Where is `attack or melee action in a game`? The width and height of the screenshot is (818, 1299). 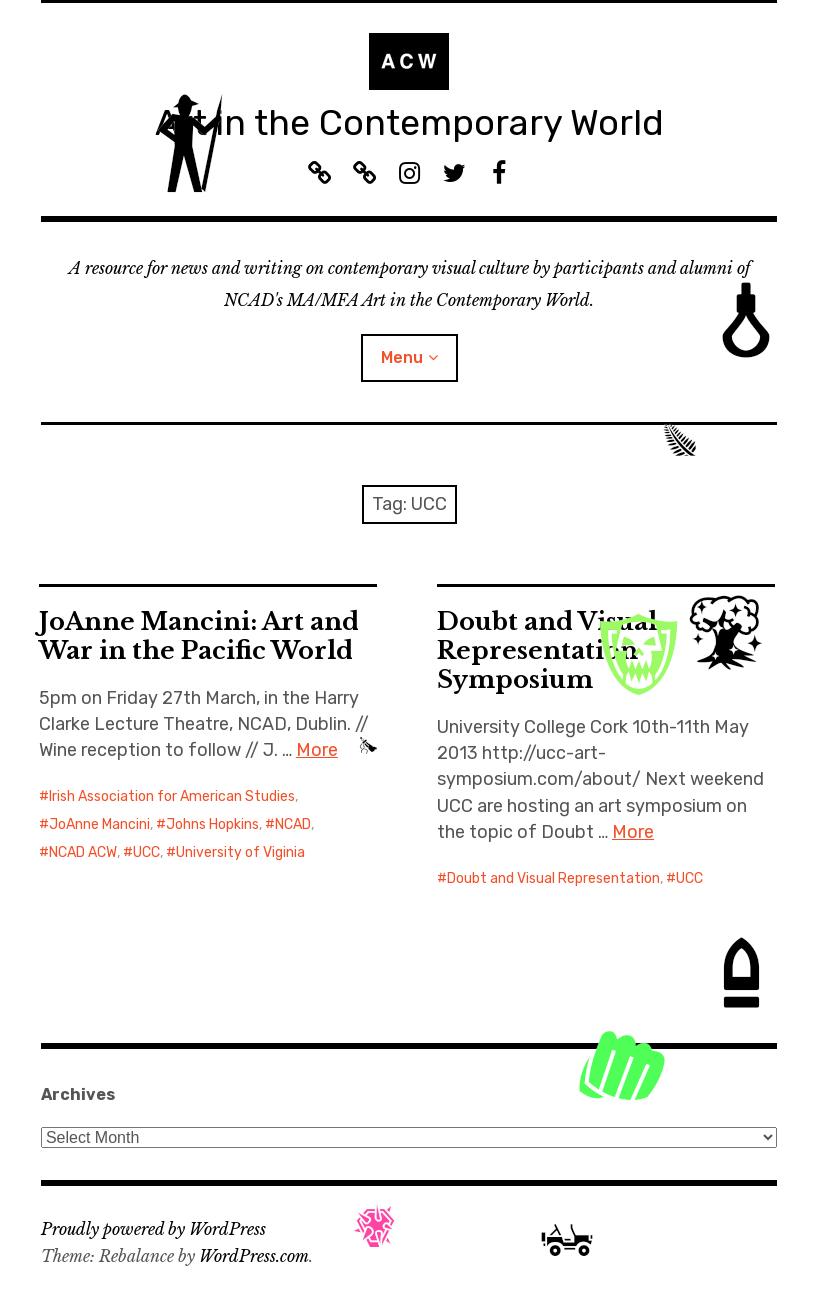 attack or melee action in a game is located at coordinates (621, 1070).